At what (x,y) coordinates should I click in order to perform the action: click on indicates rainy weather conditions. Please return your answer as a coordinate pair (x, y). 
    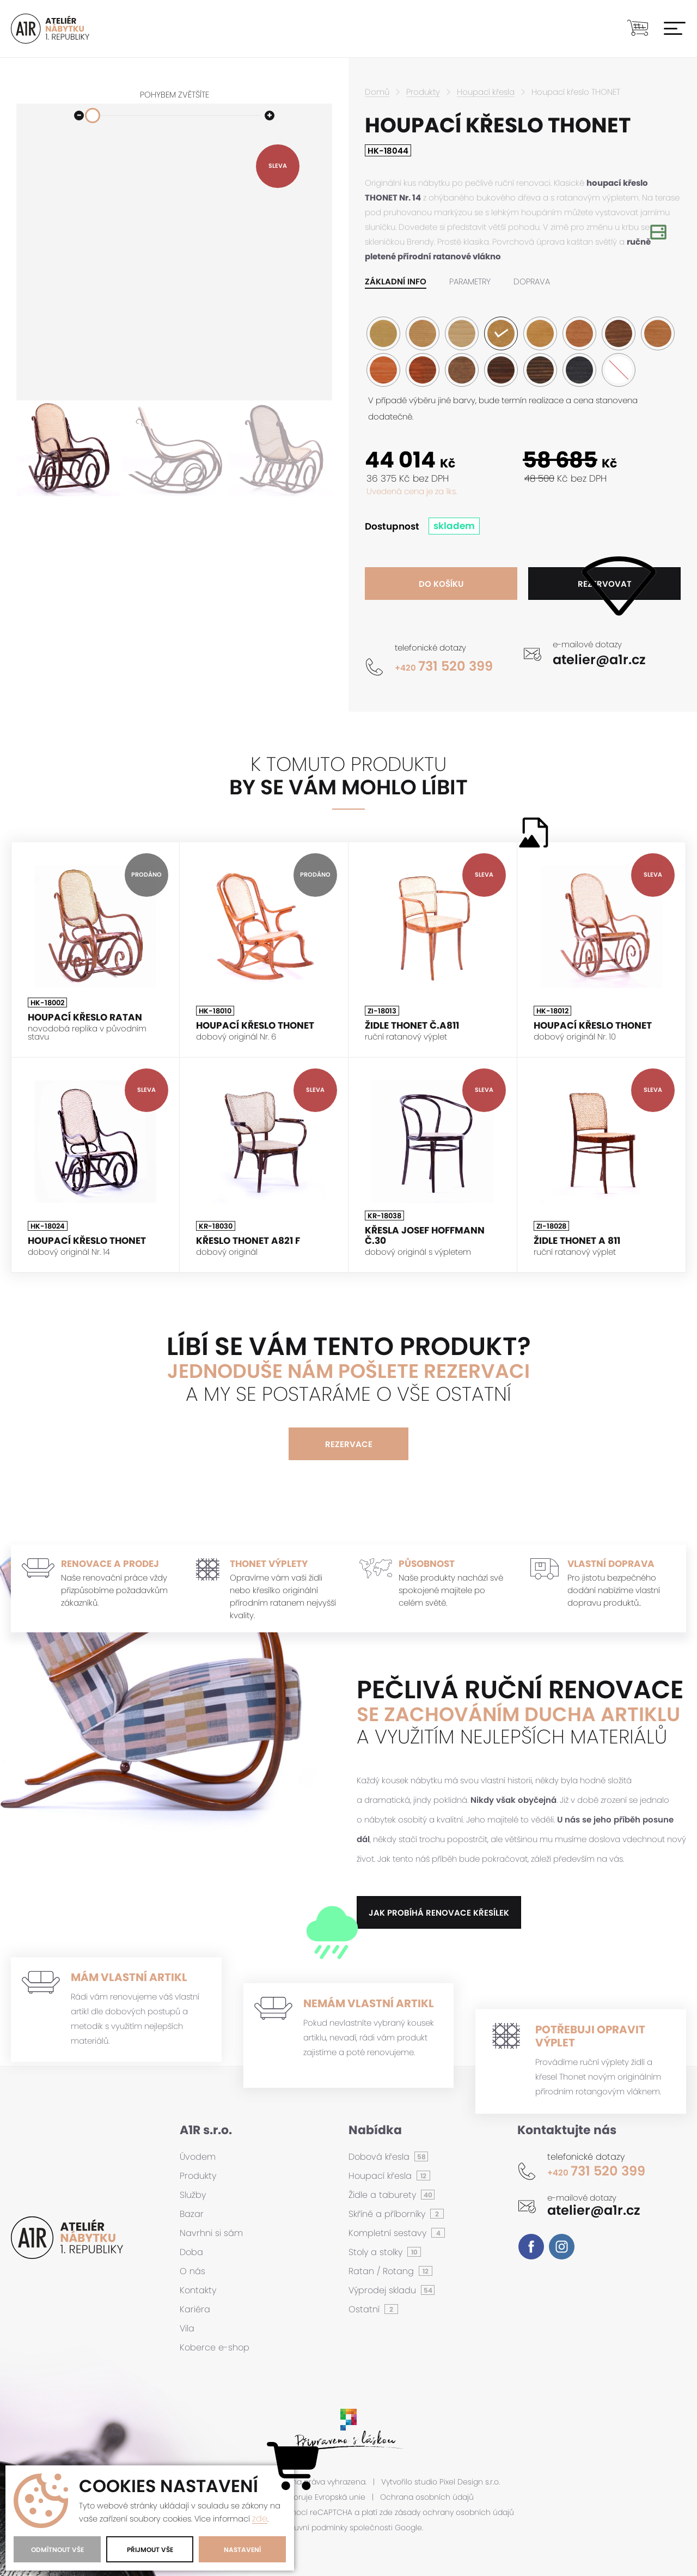
    Looking at the image, I should click on (332, 1933).